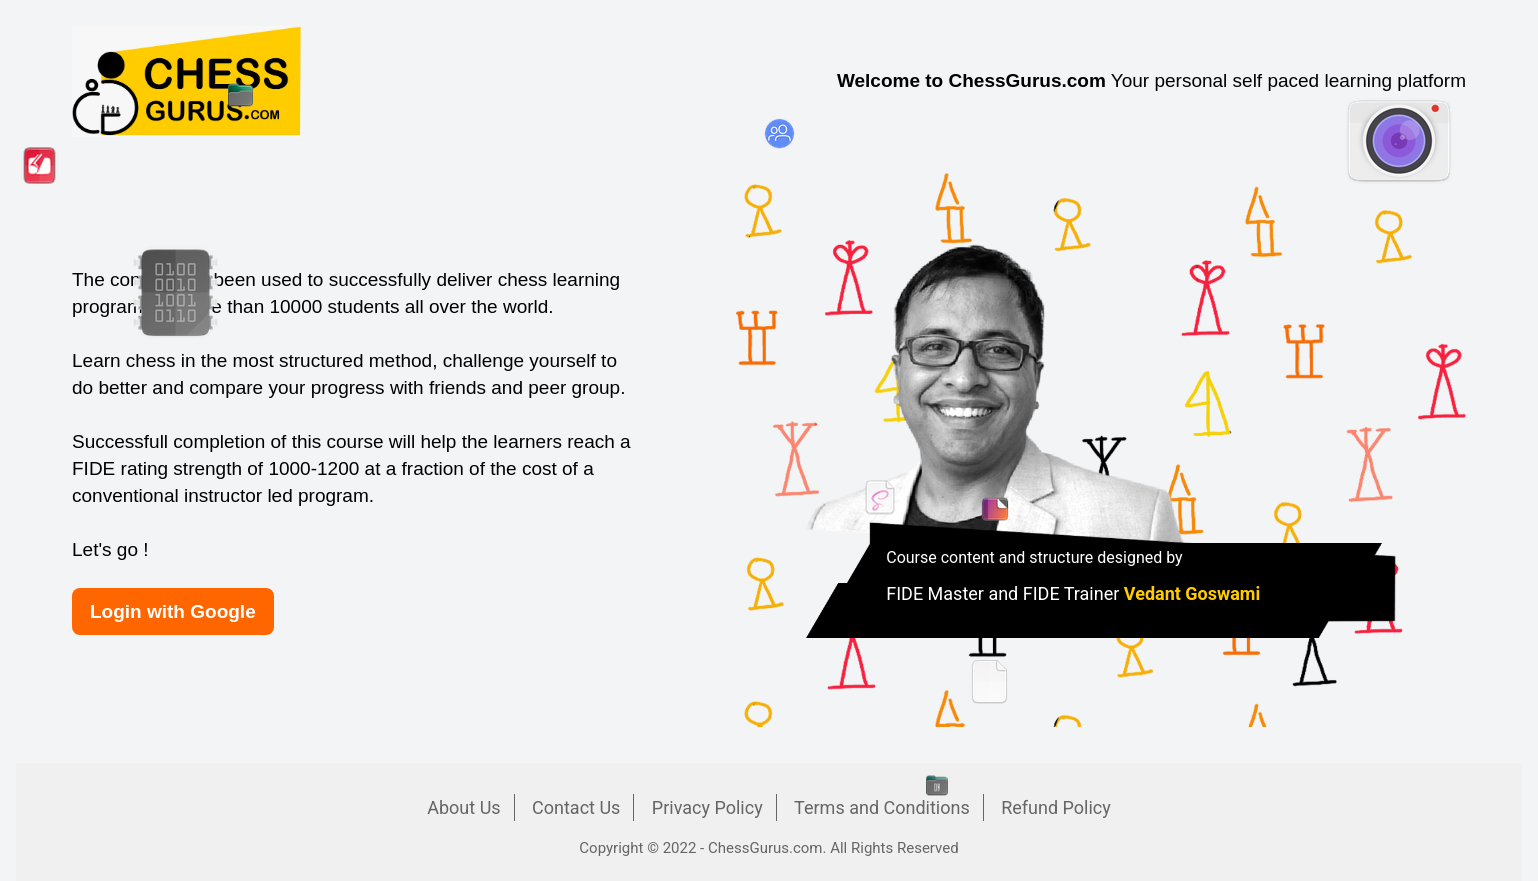 Image resolution: width=1538 pixels, height=881 pixels. Describe the element at coordinates (989, 681) in the screenshot. I see `indicates an empty or zero-byte file` at that location.